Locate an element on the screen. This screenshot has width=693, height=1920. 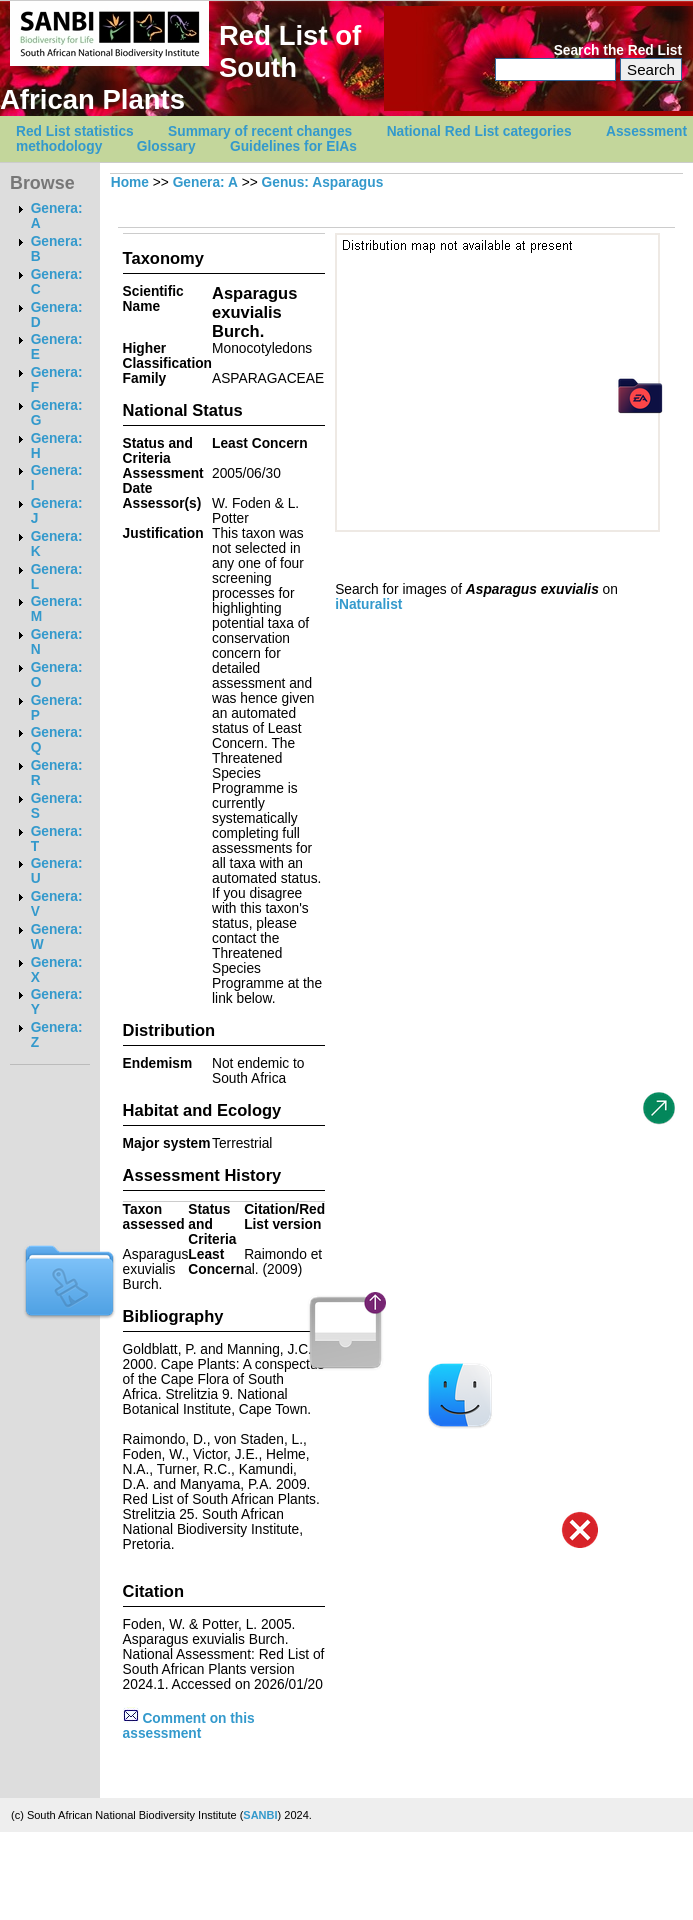
OneDrive sync error or cloud connection failure is located at coordinates (566, 1516).